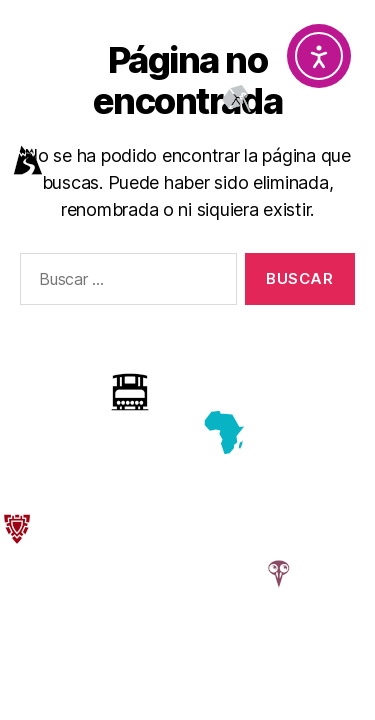 The image size is (375, 720). I want to click on access public transit or tram services, so click(130, 392).